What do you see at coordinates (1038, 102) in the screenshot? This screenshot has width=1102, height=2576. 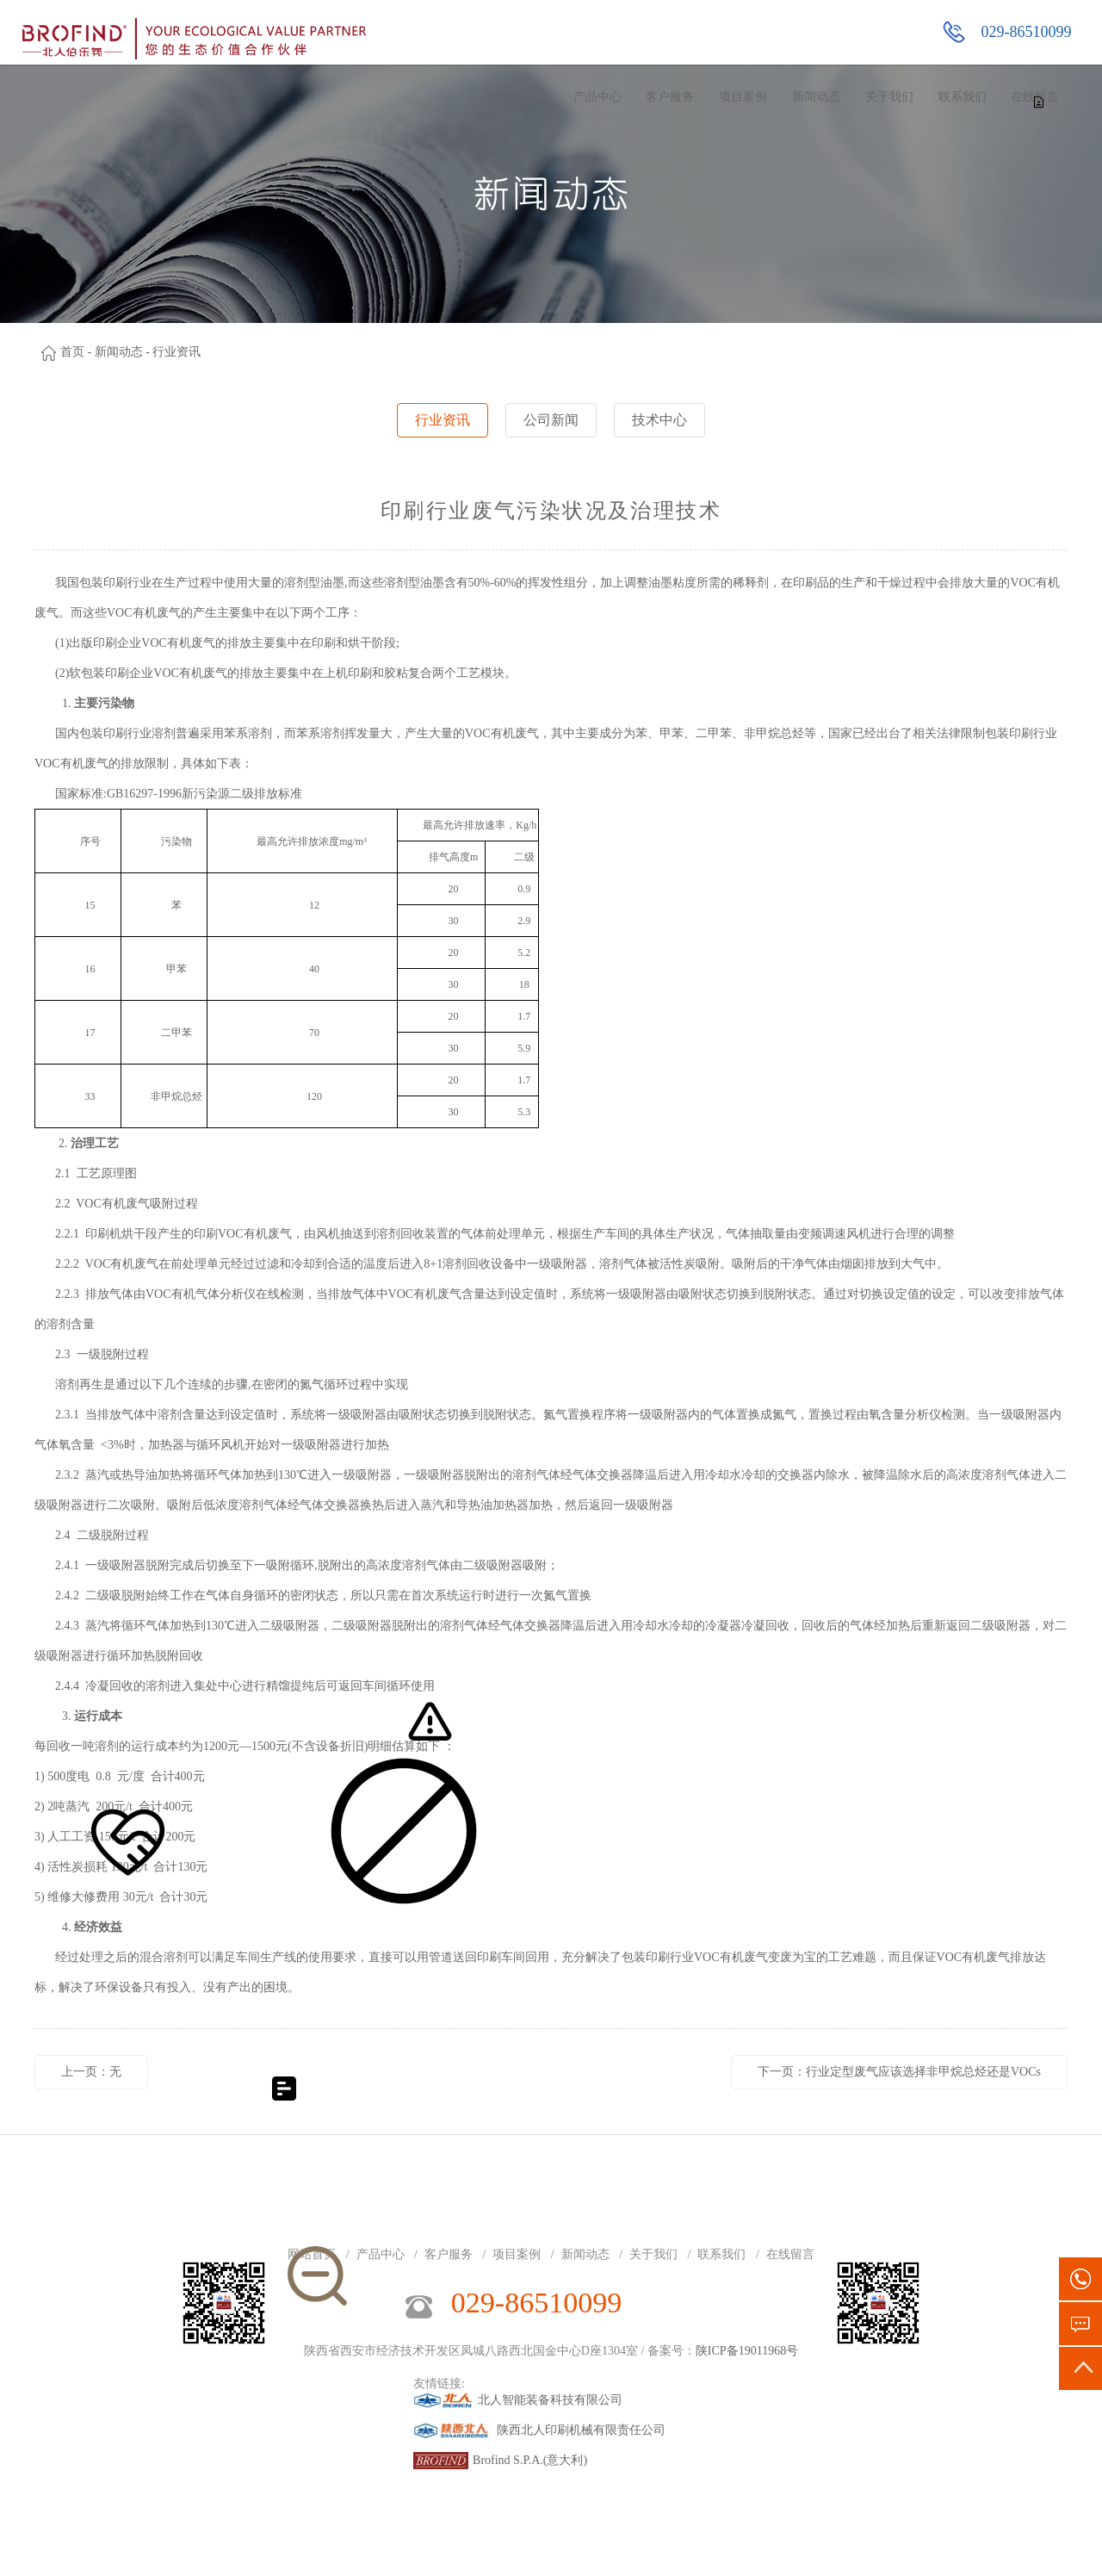 I see `view contact details` at bounding box center [1038, 102].